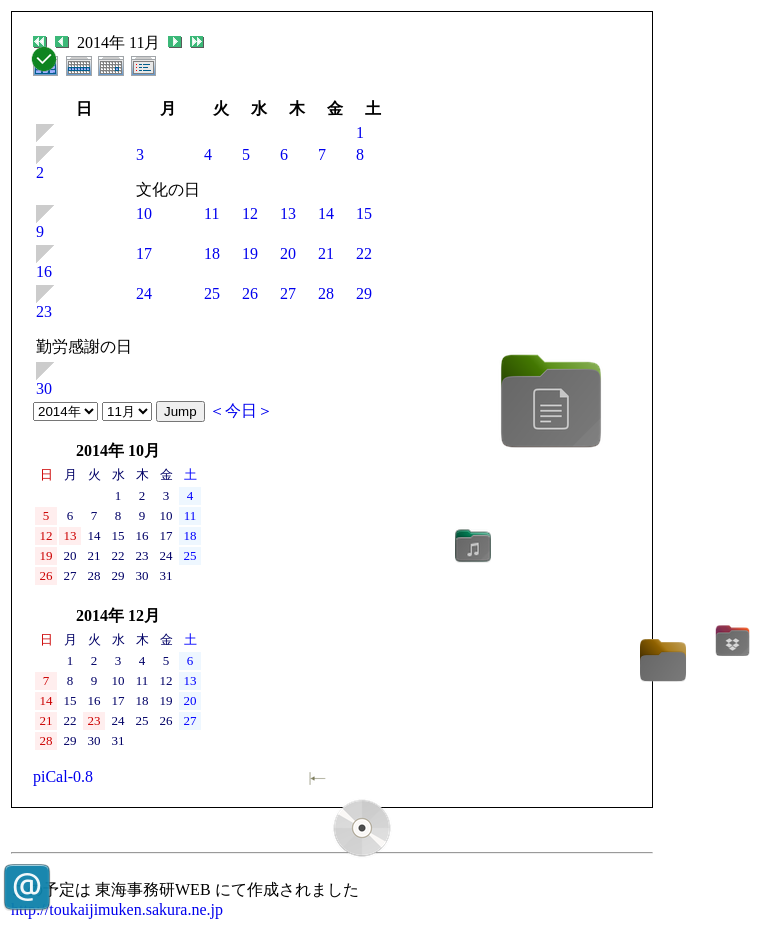  What do you see at coordinates (551, 401) in the screenshot?
I see `open your documents folder` at bounding box center [551, 401].